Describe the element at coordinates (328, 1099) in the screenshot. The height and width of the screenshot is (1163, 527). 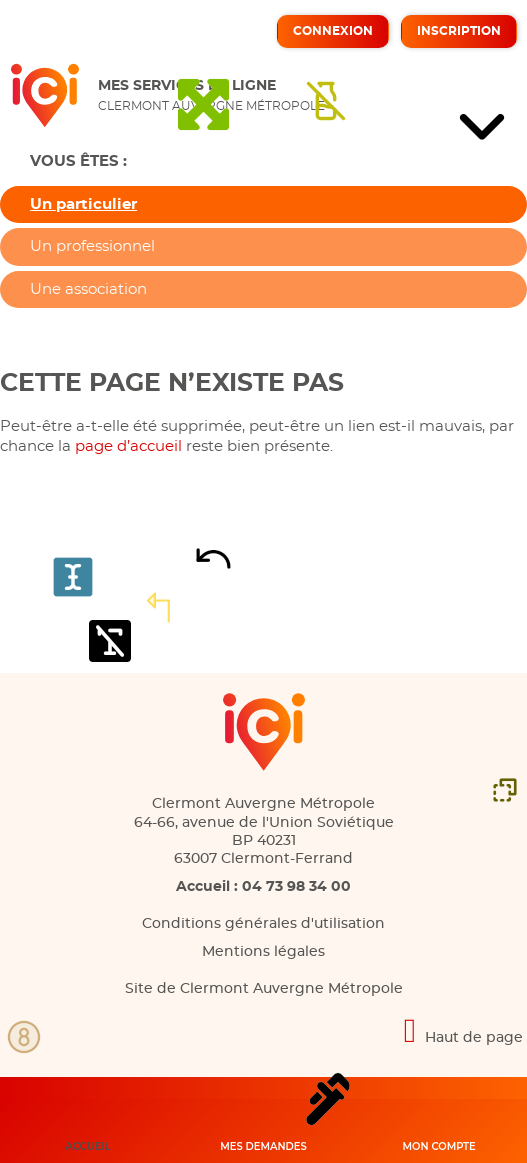
I see `access plumbing services` at that location.